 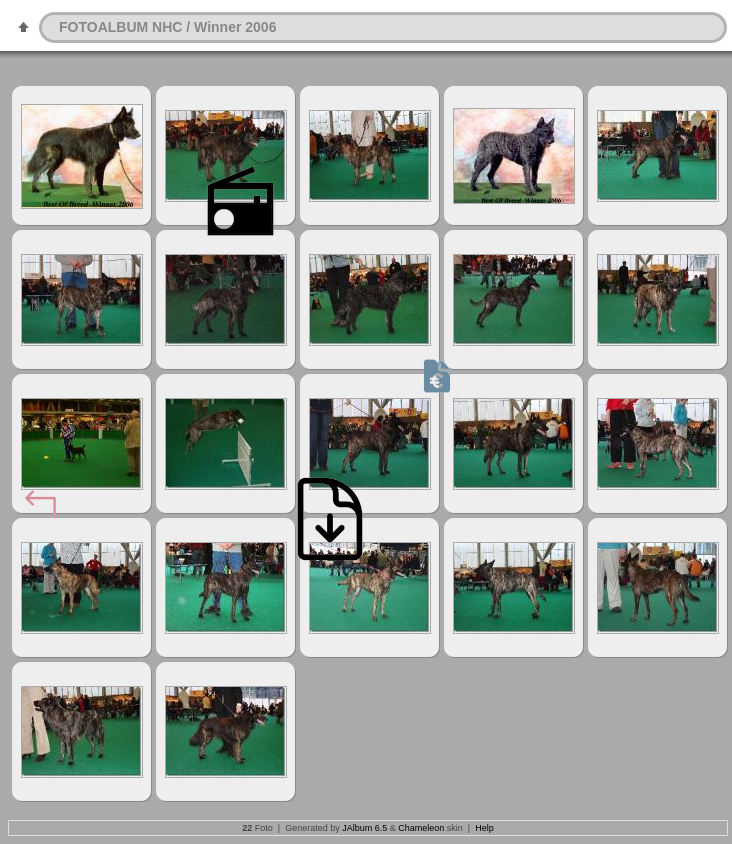 I want to click on view euro currency document, so click(x=437, y=376).